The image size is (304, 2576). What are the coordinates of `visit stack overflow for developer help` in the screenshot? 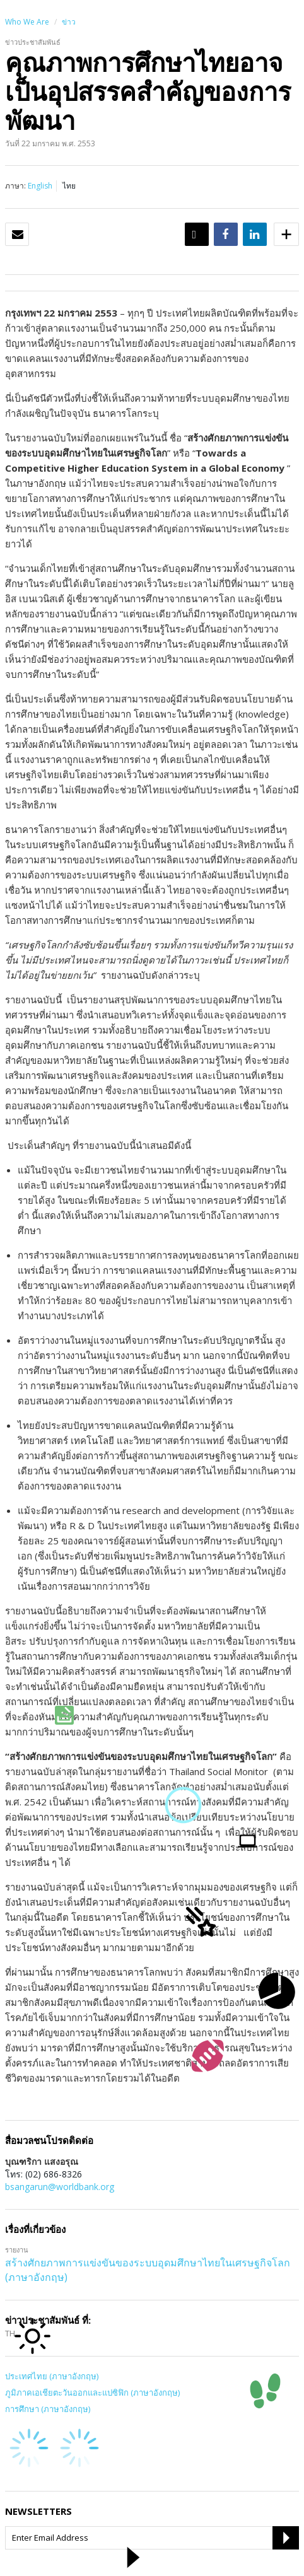 It's located at (64, 1715).